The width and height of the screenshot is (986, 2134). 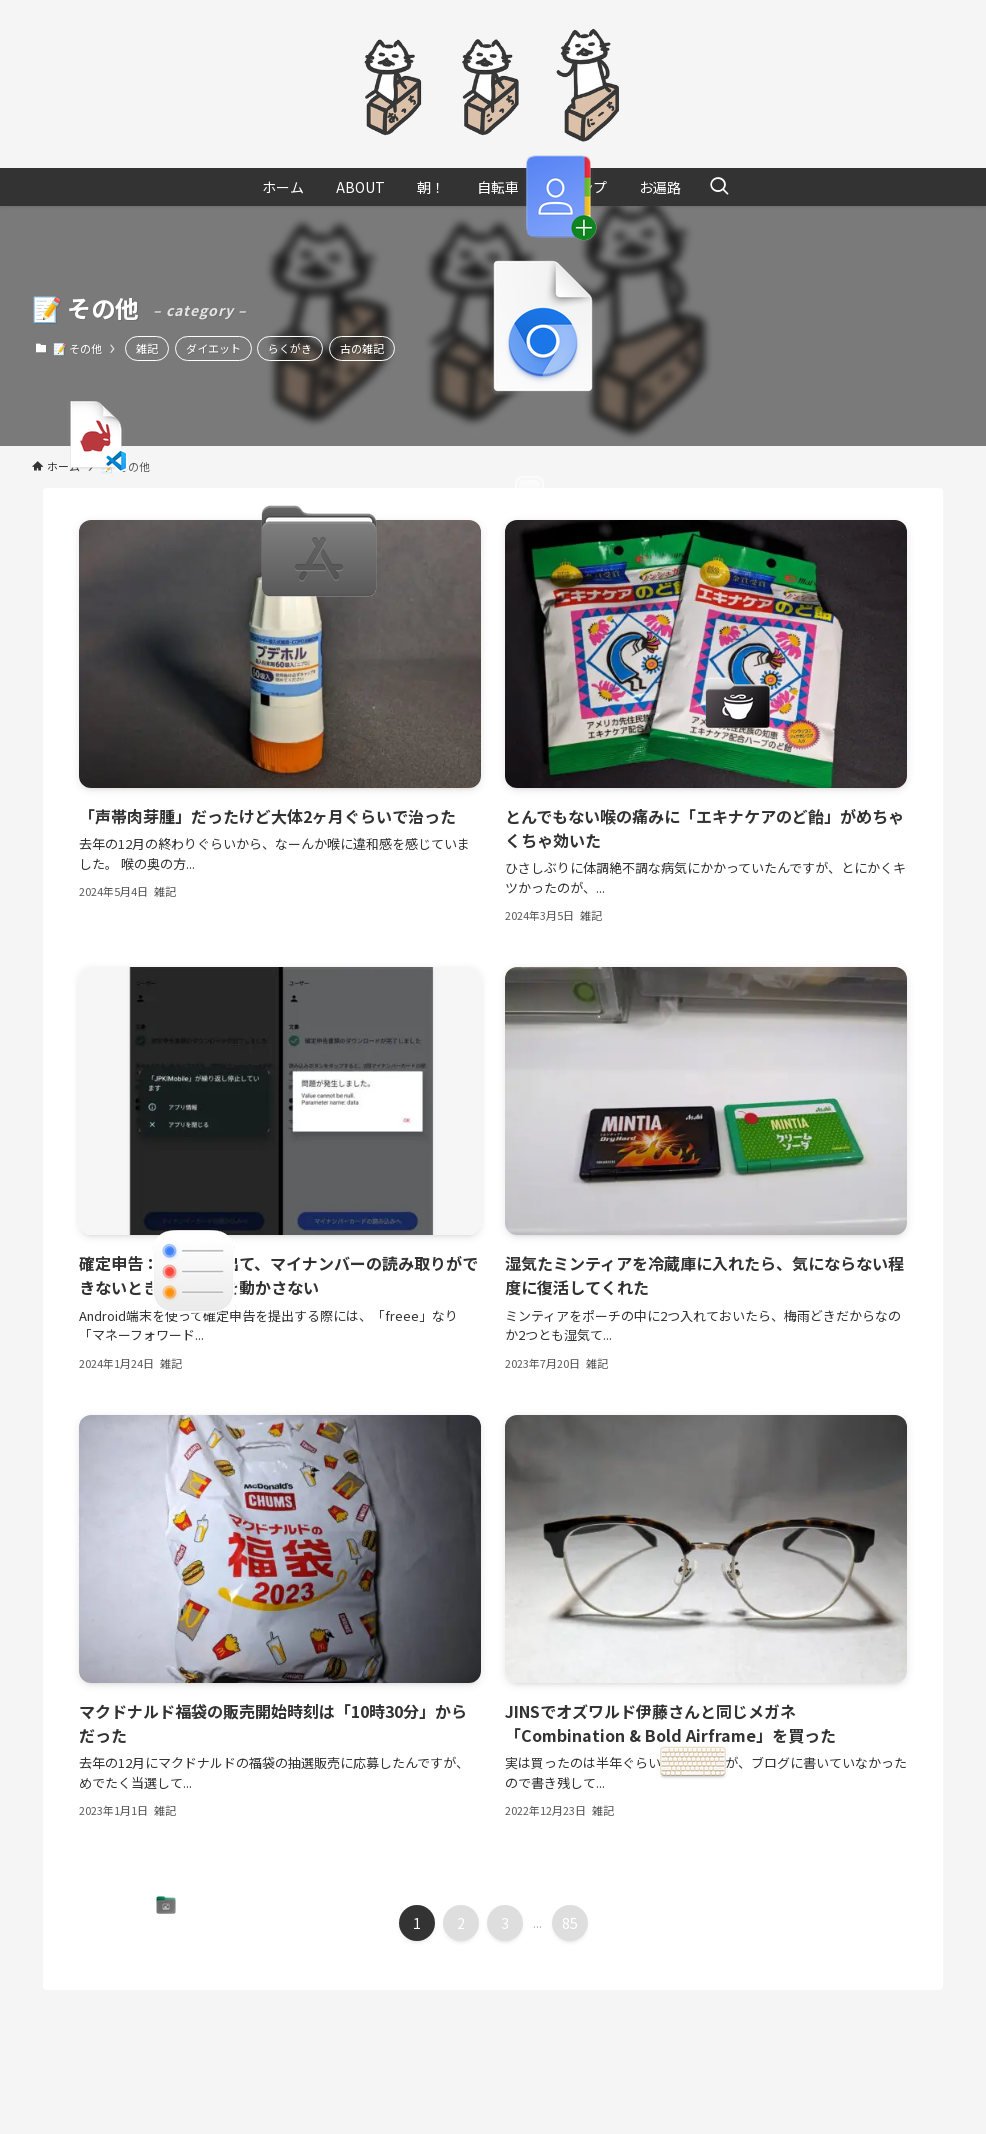 What do you see at coordinates (737, 704) in the screenshot?
I see `folder containing coffeescript project files` at bounding box center [737, 704].